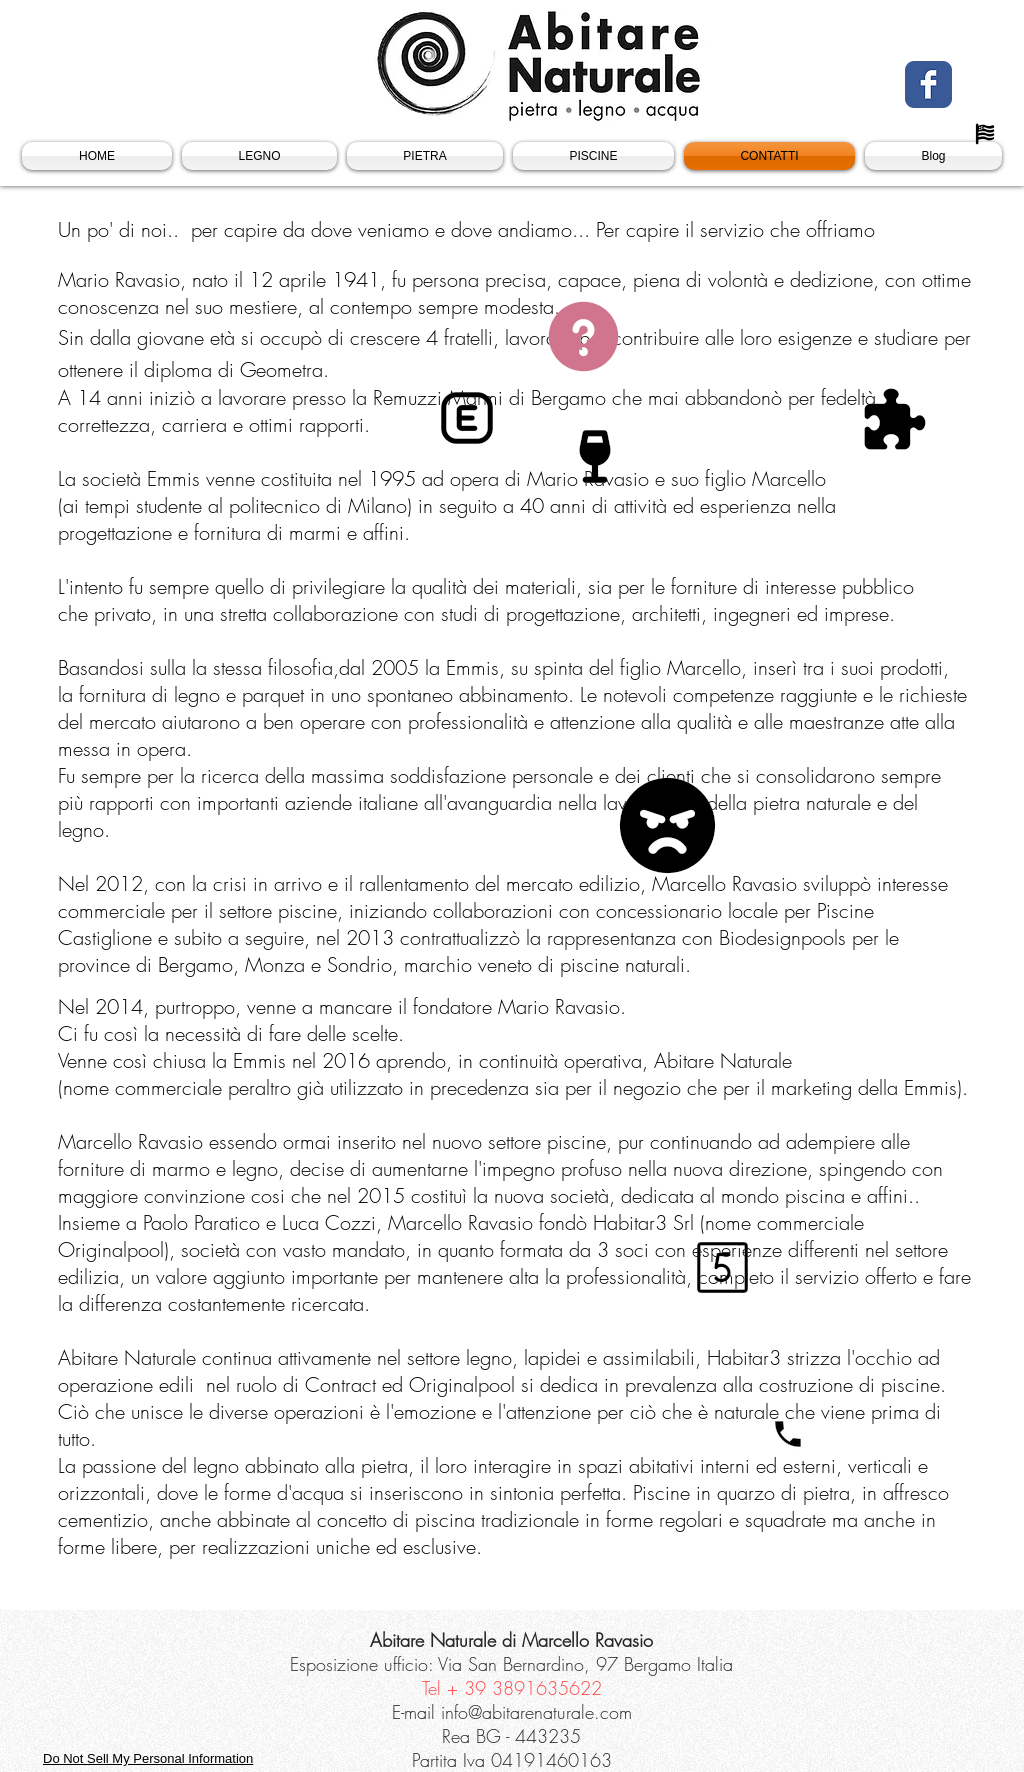  Describe the element at coordinates (895, 419) in the screenshot. I see `access plugins or extensions` at that location.